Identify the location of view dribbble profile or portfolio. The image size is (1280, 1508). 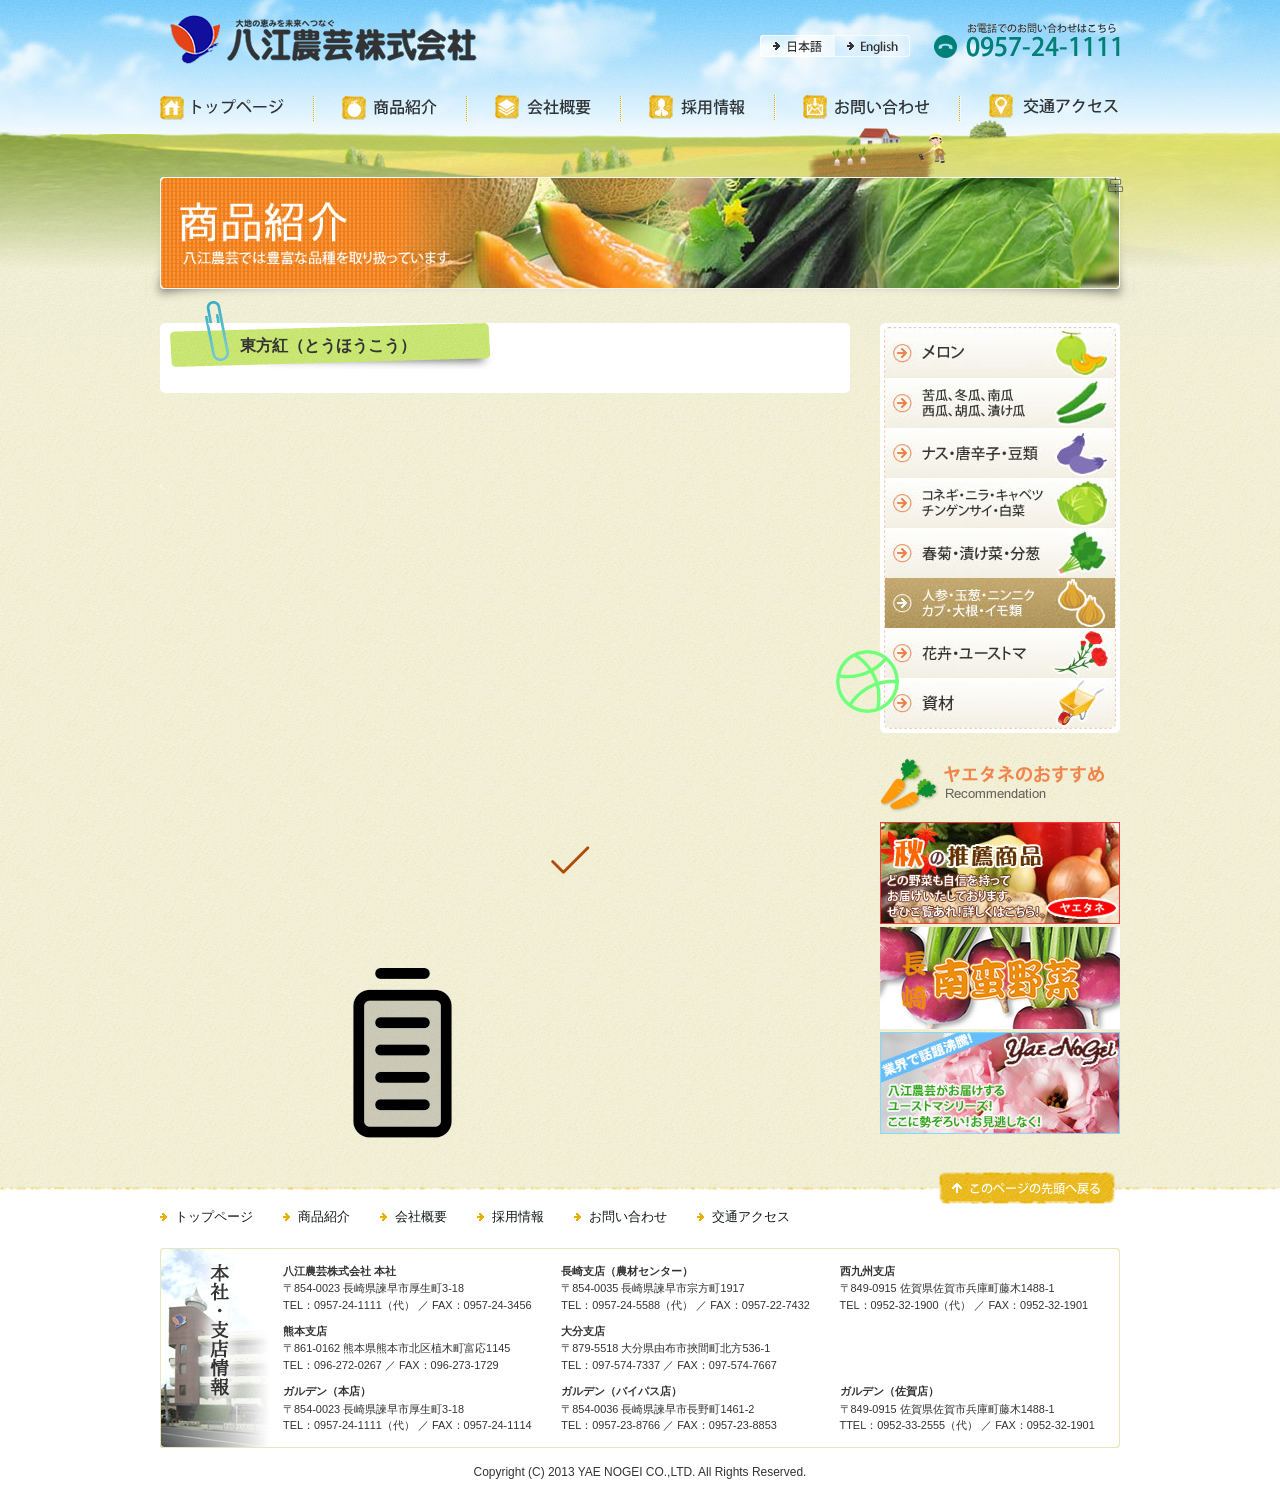
(867, 681).